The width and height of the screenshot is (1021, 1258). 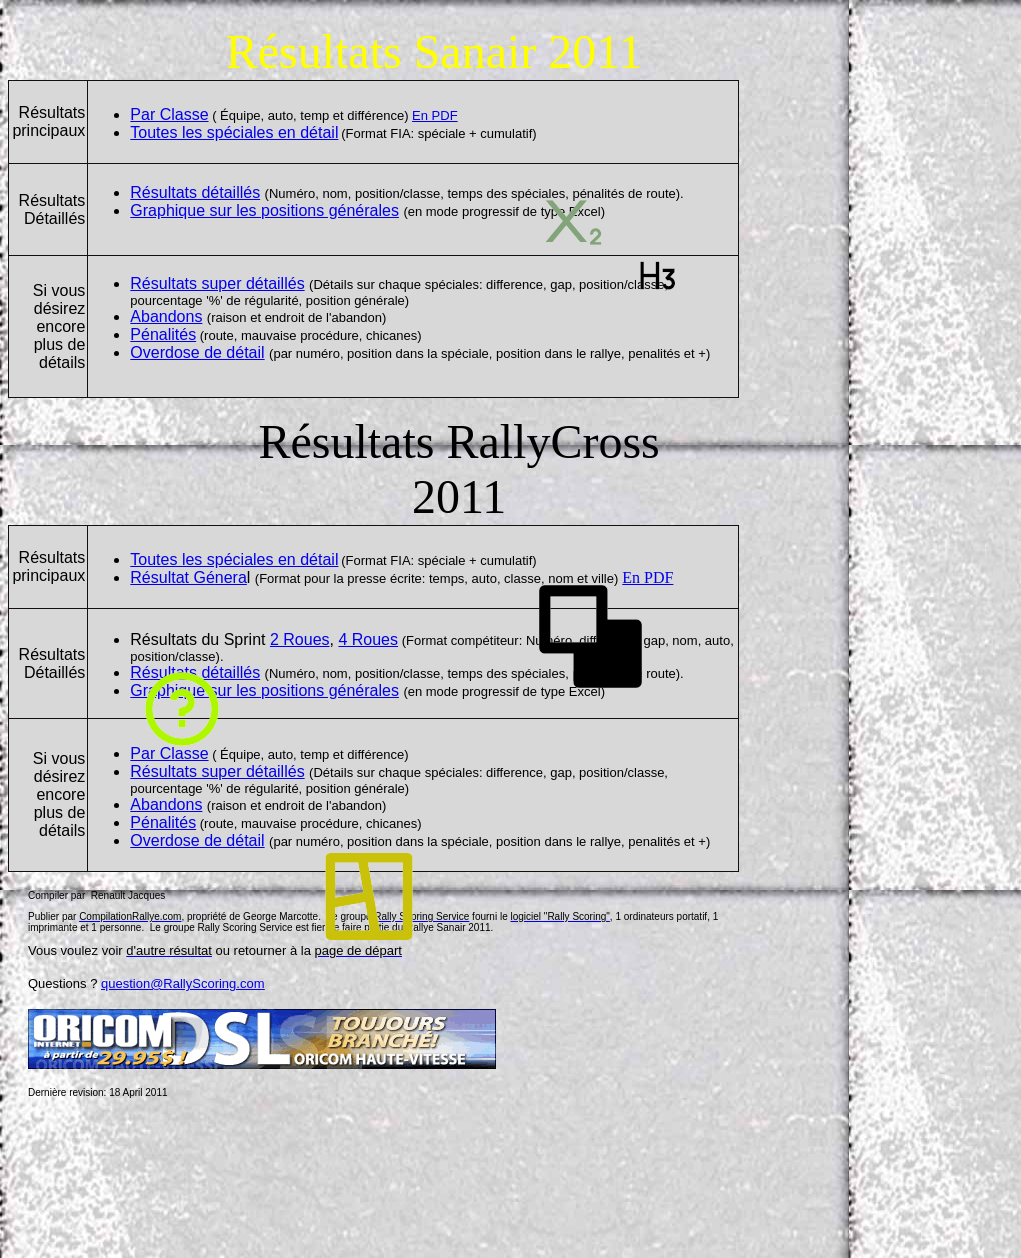 What do you see at coordinates (369, 896) in the screenshot?
I see `create a photo collage` at bounding box center [369, 896].